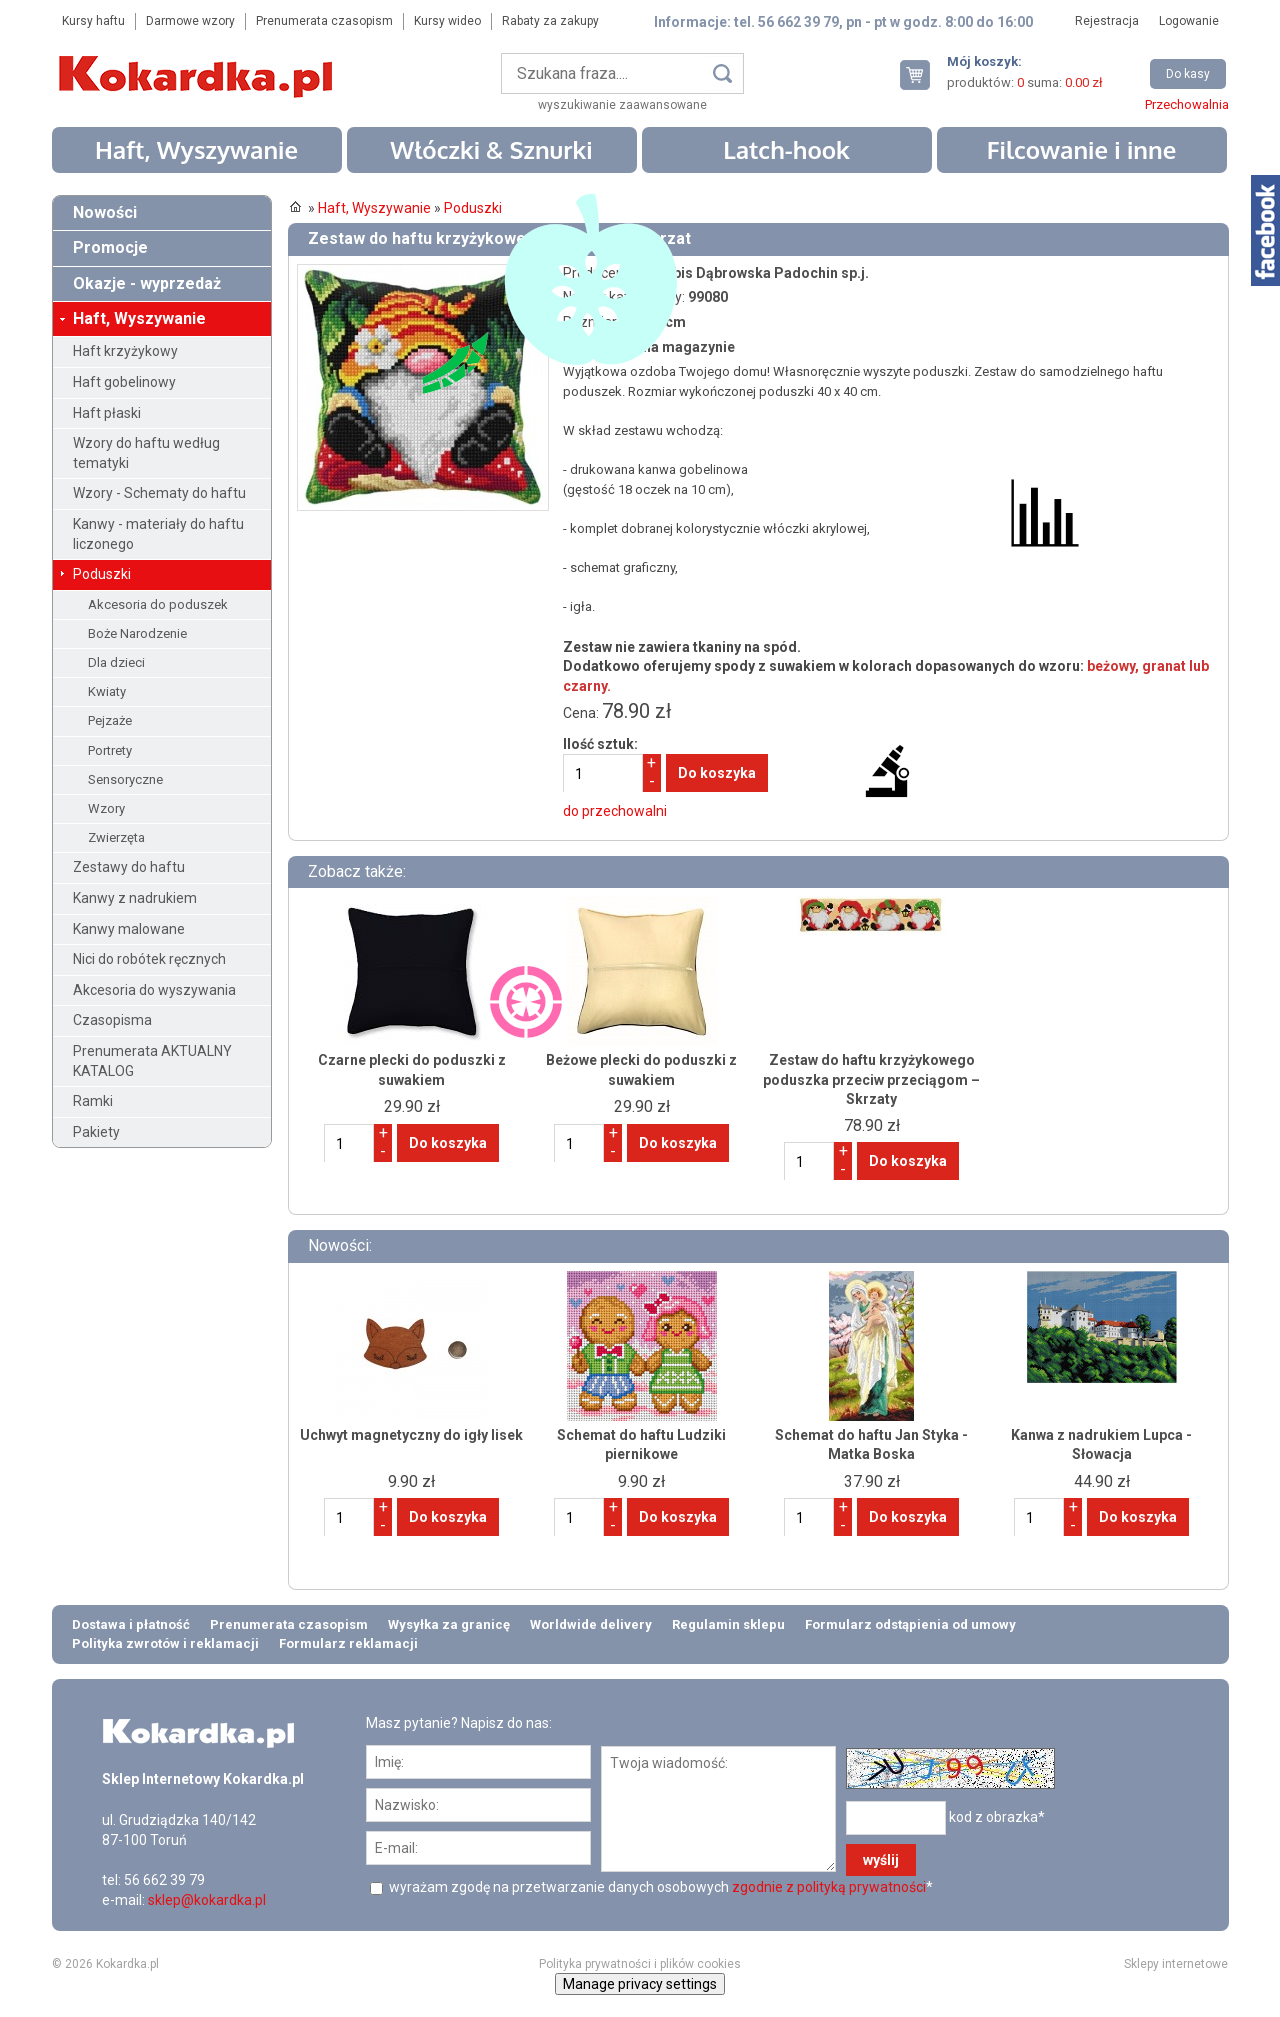  Describe the element at coordinates (887, 770) in the screenshot. I see `access research or analysis tools` at that location.